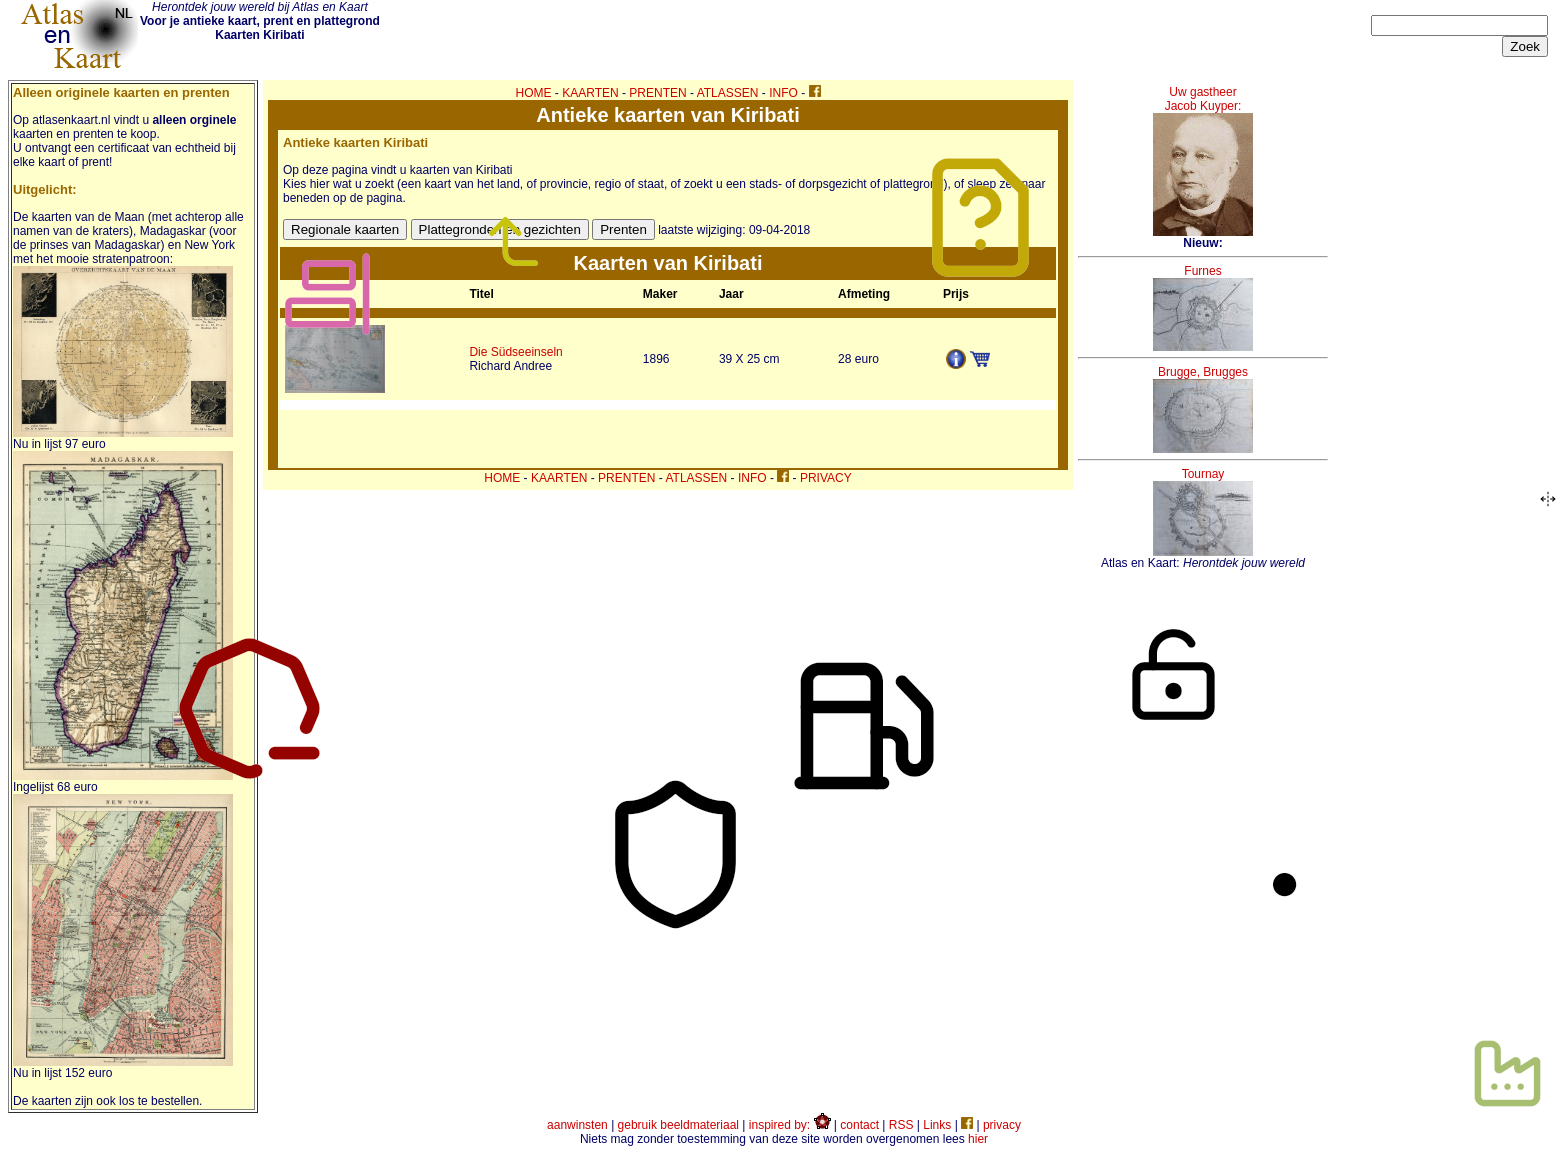  What do you see at coordinates (980, 217) in the screenshot?
I see `unknown or unrecognized file type` at bounding box center [980, 217].